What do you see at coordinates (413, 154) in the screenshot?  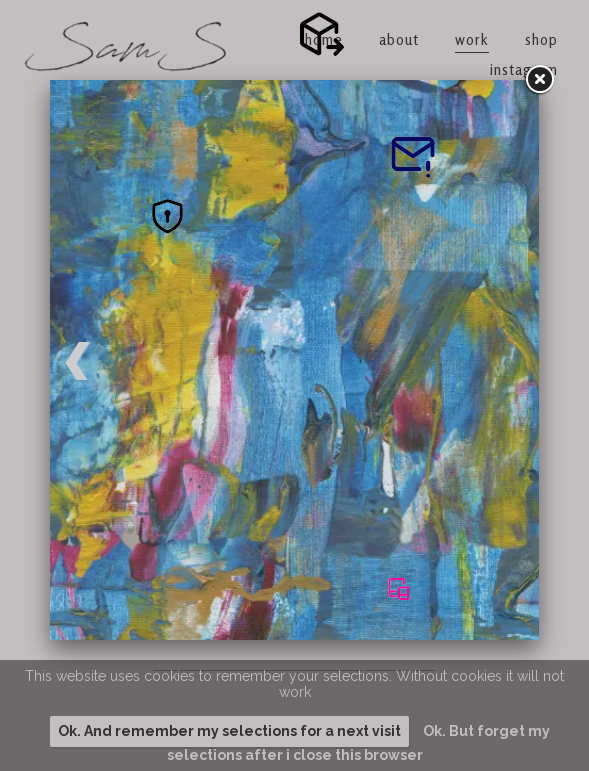 I see `indicates an urgent or important email` at bounding box center [413, 154].